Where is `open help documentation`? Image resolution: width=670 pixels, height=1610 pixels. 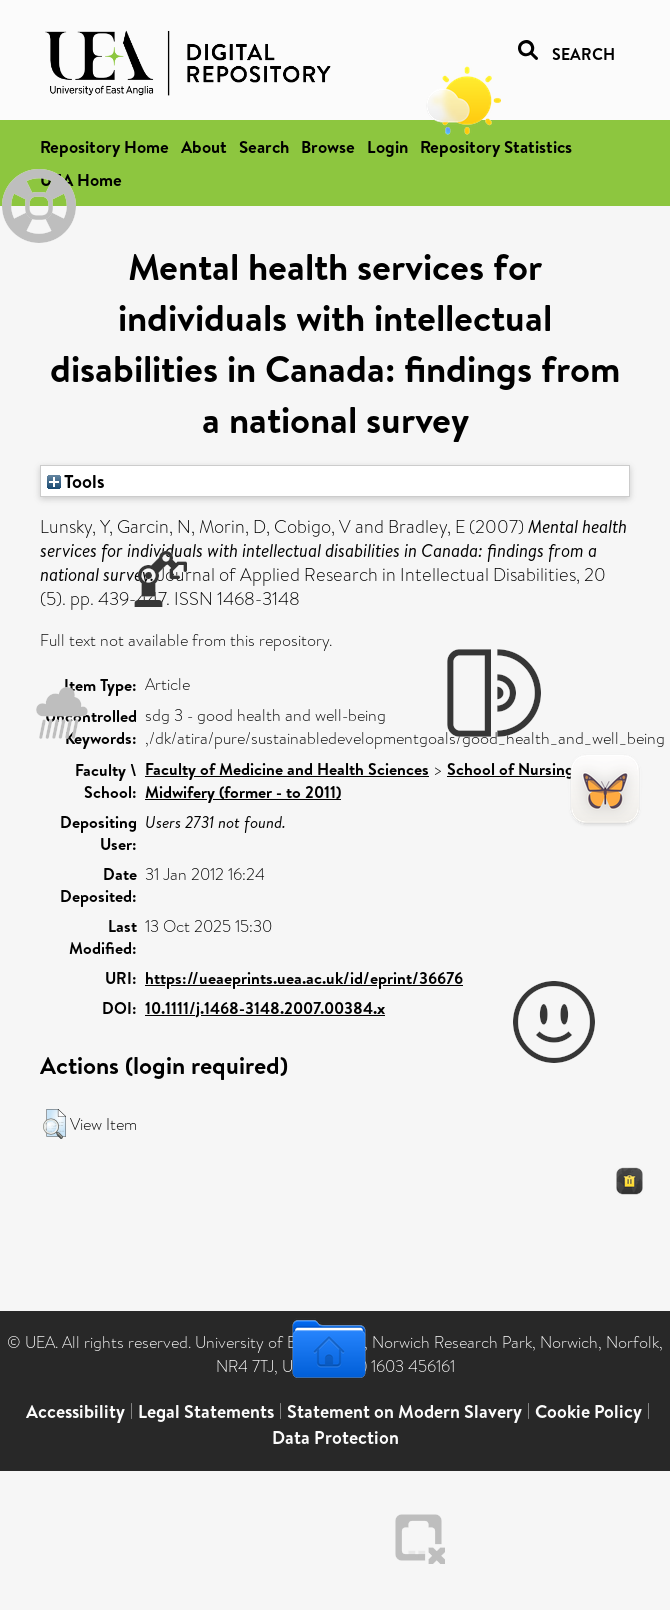 open help documentation is located at coordinates (39, 206).